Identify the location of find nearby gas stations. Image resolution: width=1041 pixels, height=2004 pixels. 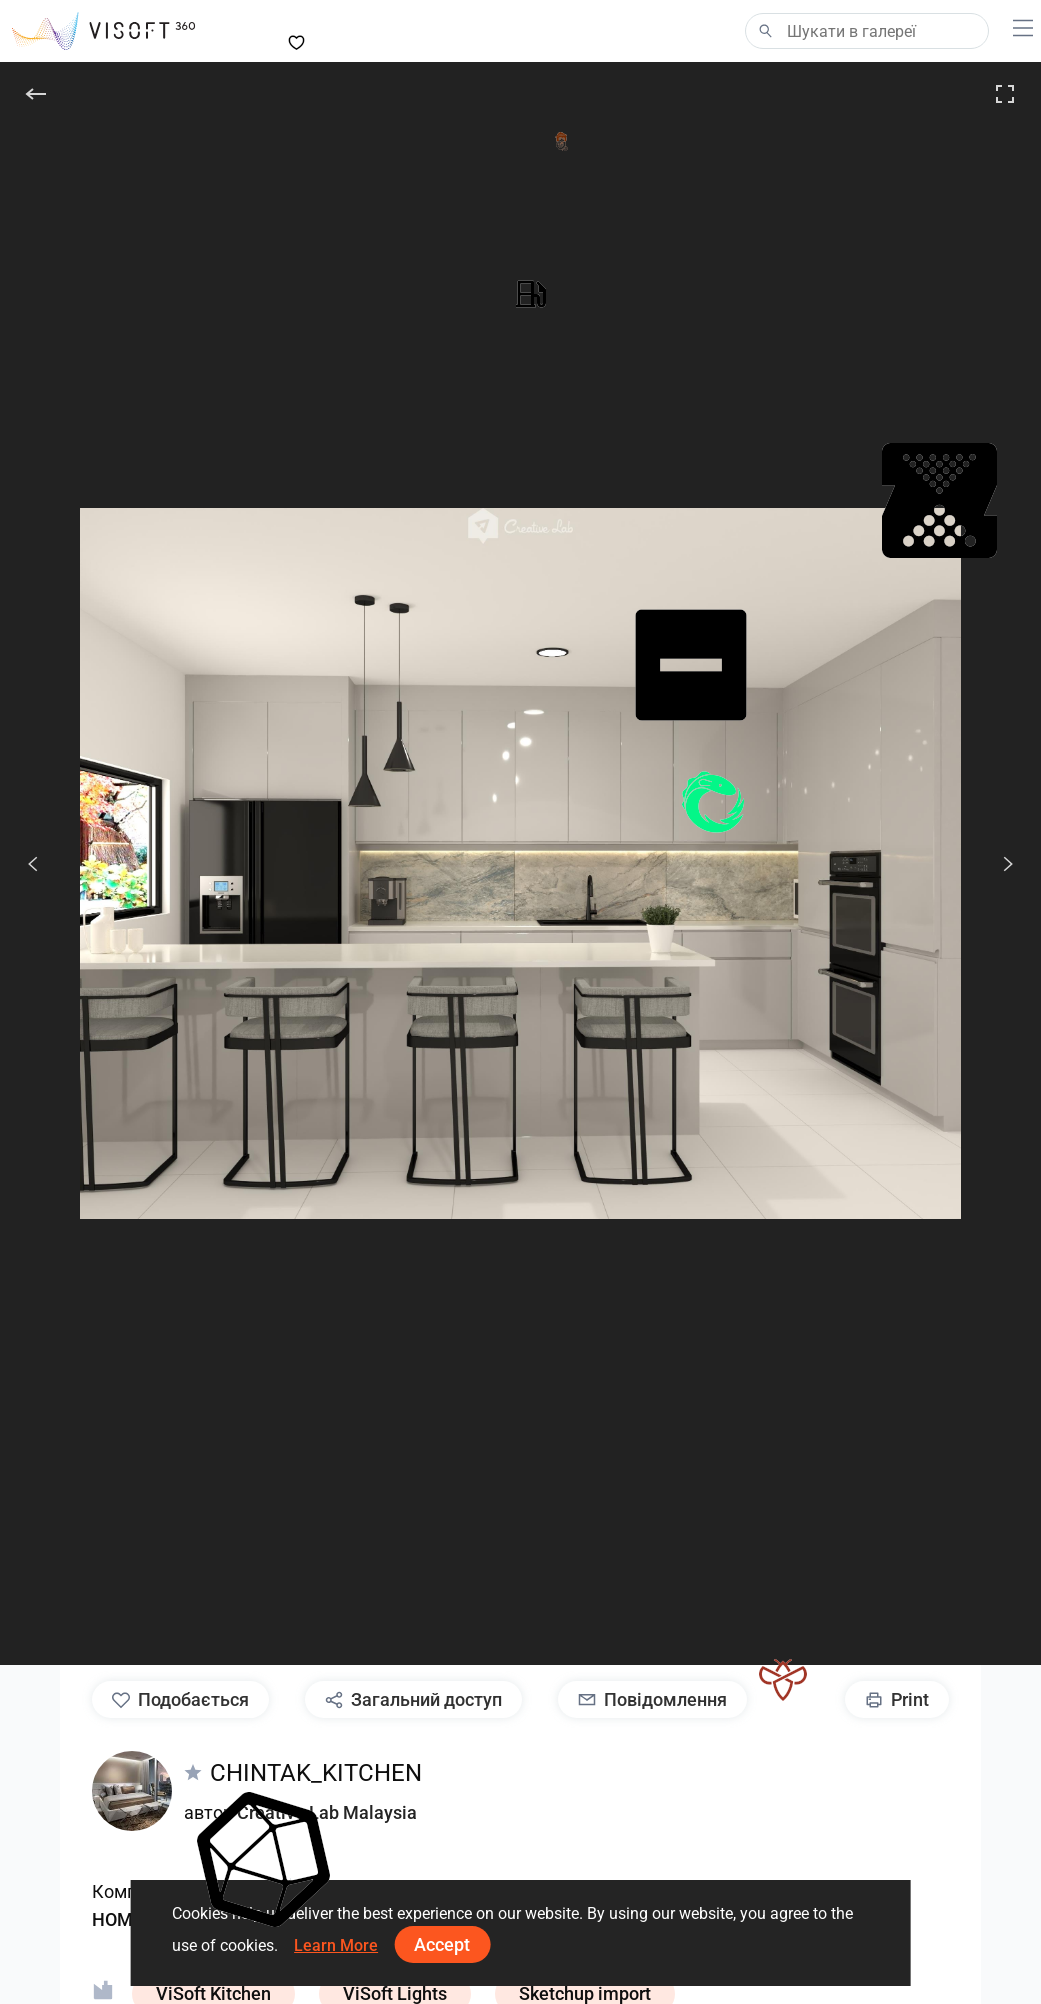
(531, 294).